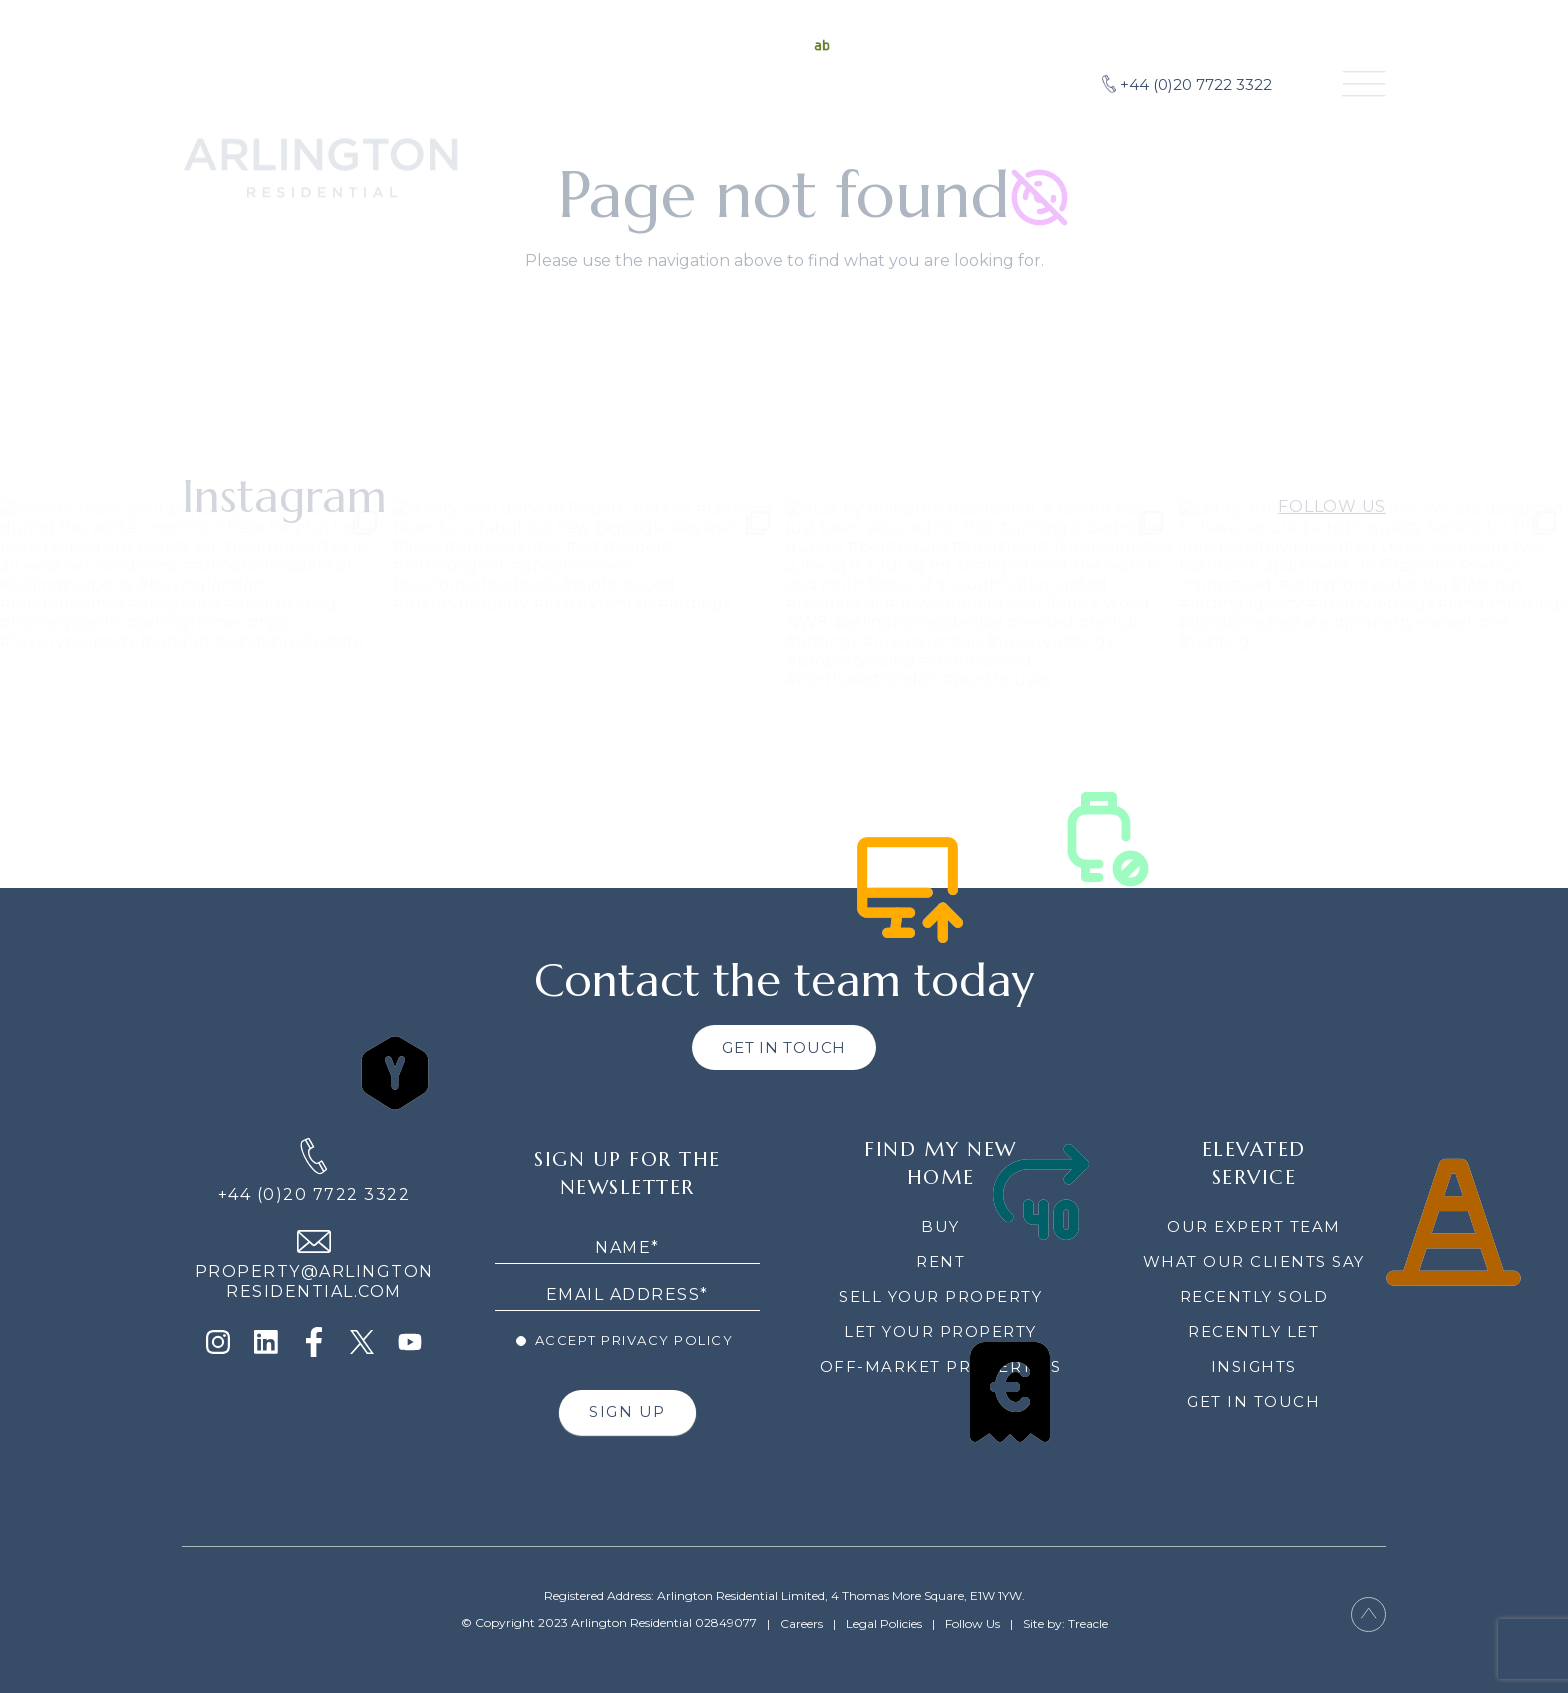 This screenshot has height=1693, width=1568. What do you see at coordinates (907, 887) in the screenshot?
I see `upload content to desktop computer` at bounding box center [907, 887].